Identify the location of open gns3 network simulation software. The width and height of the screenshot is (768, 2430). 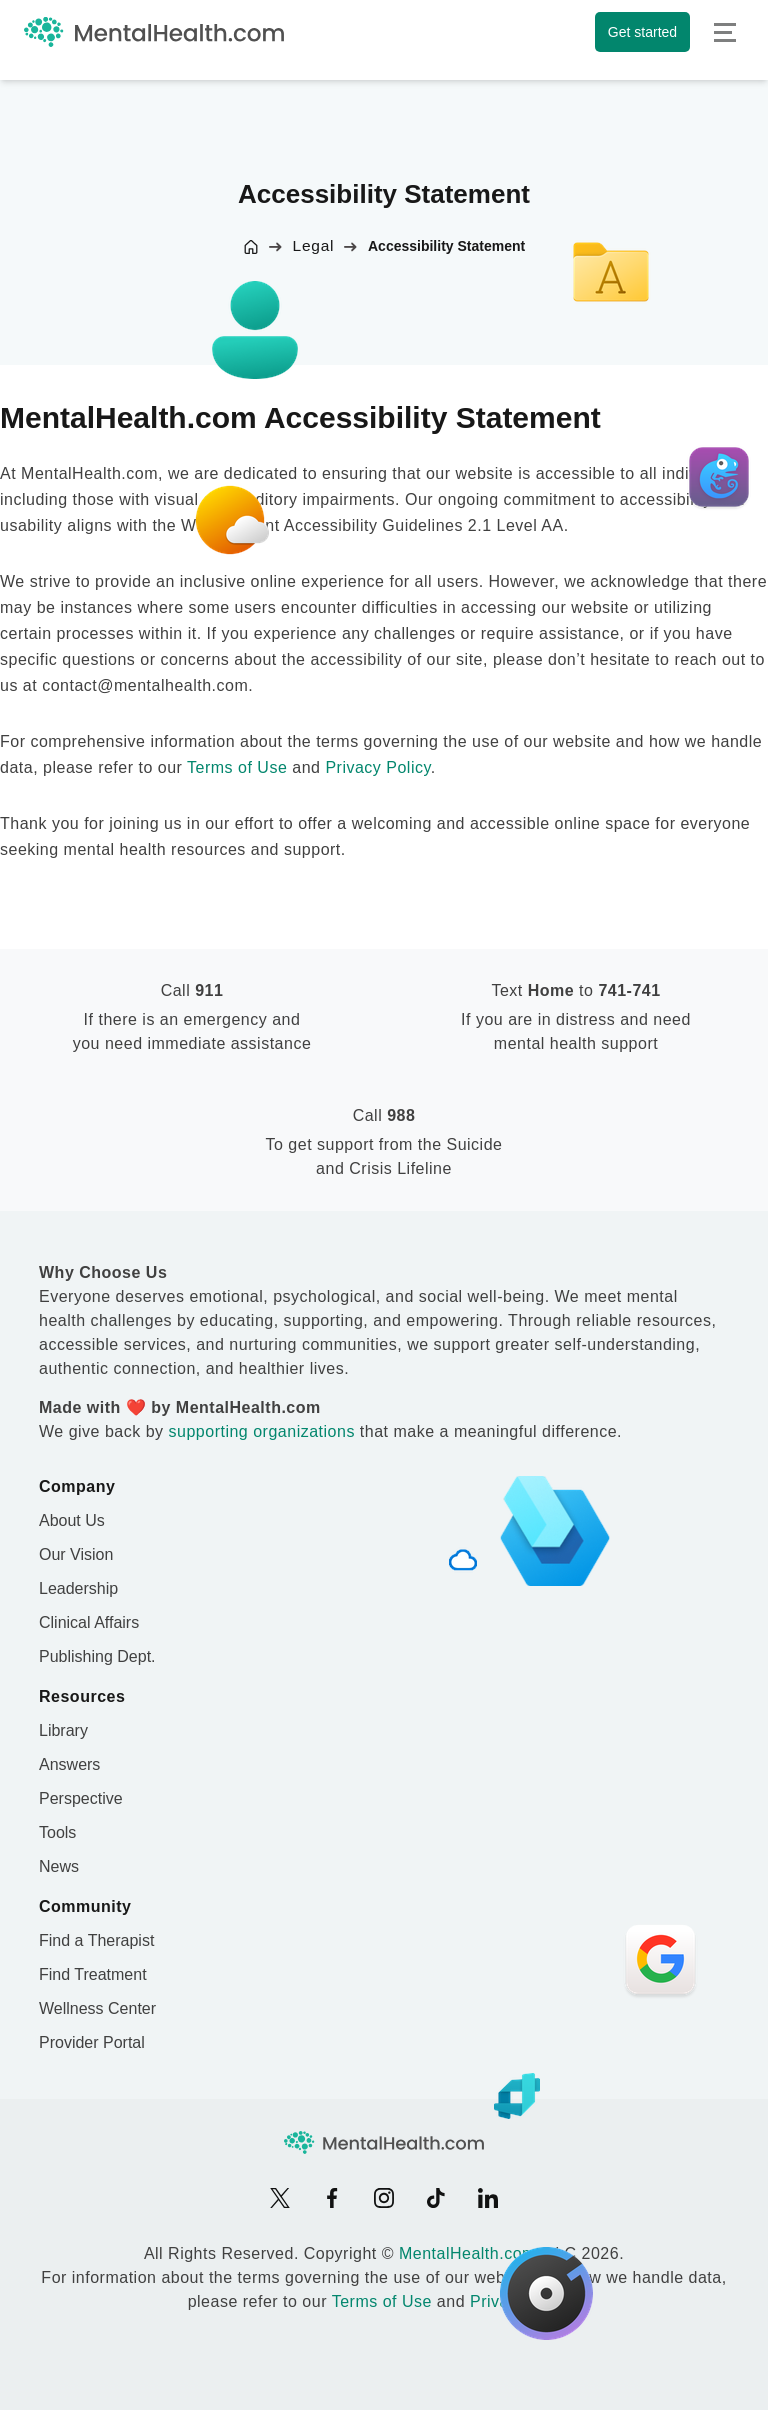
(719, 477).